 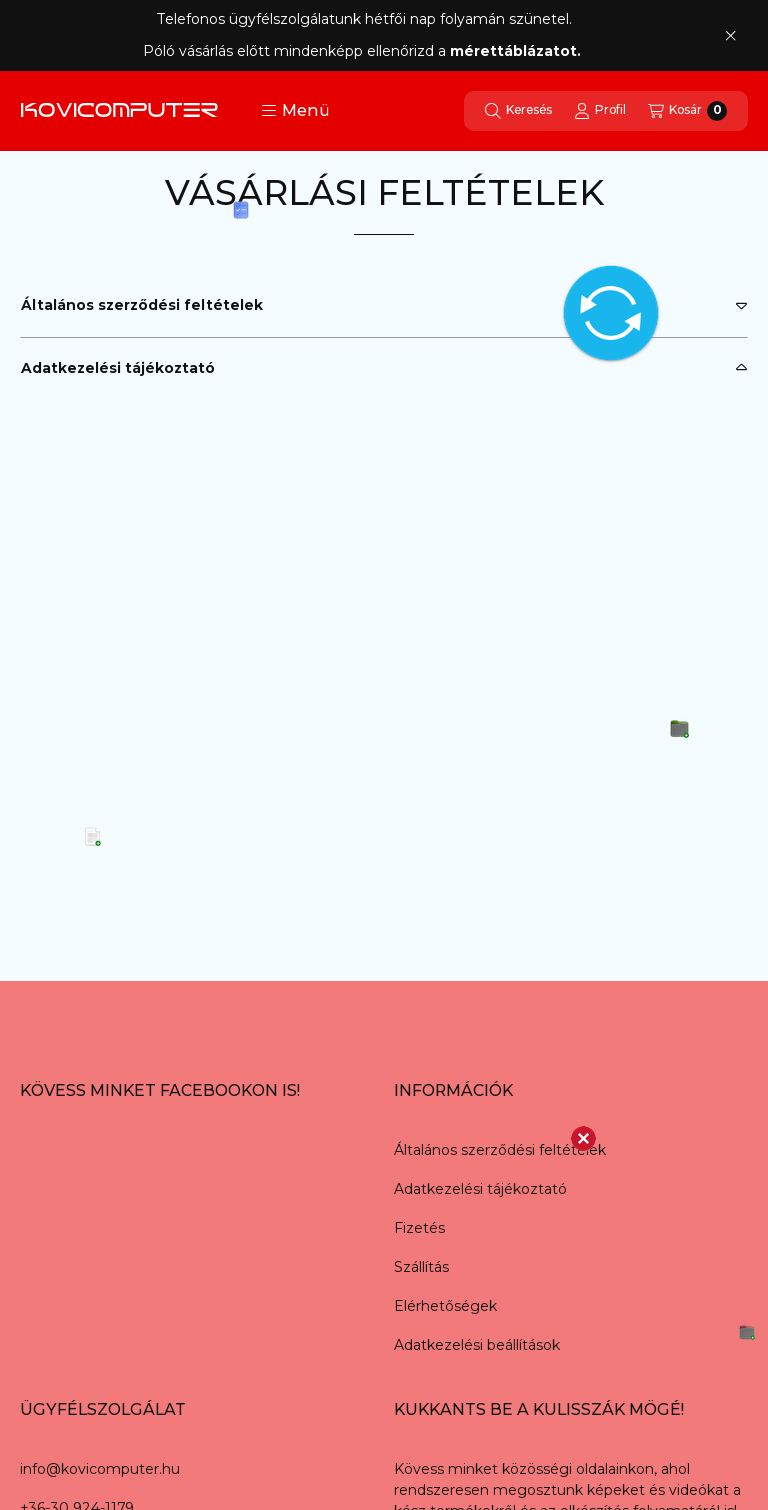 I want to click on create a new folder, so click(x=747, y=1332).